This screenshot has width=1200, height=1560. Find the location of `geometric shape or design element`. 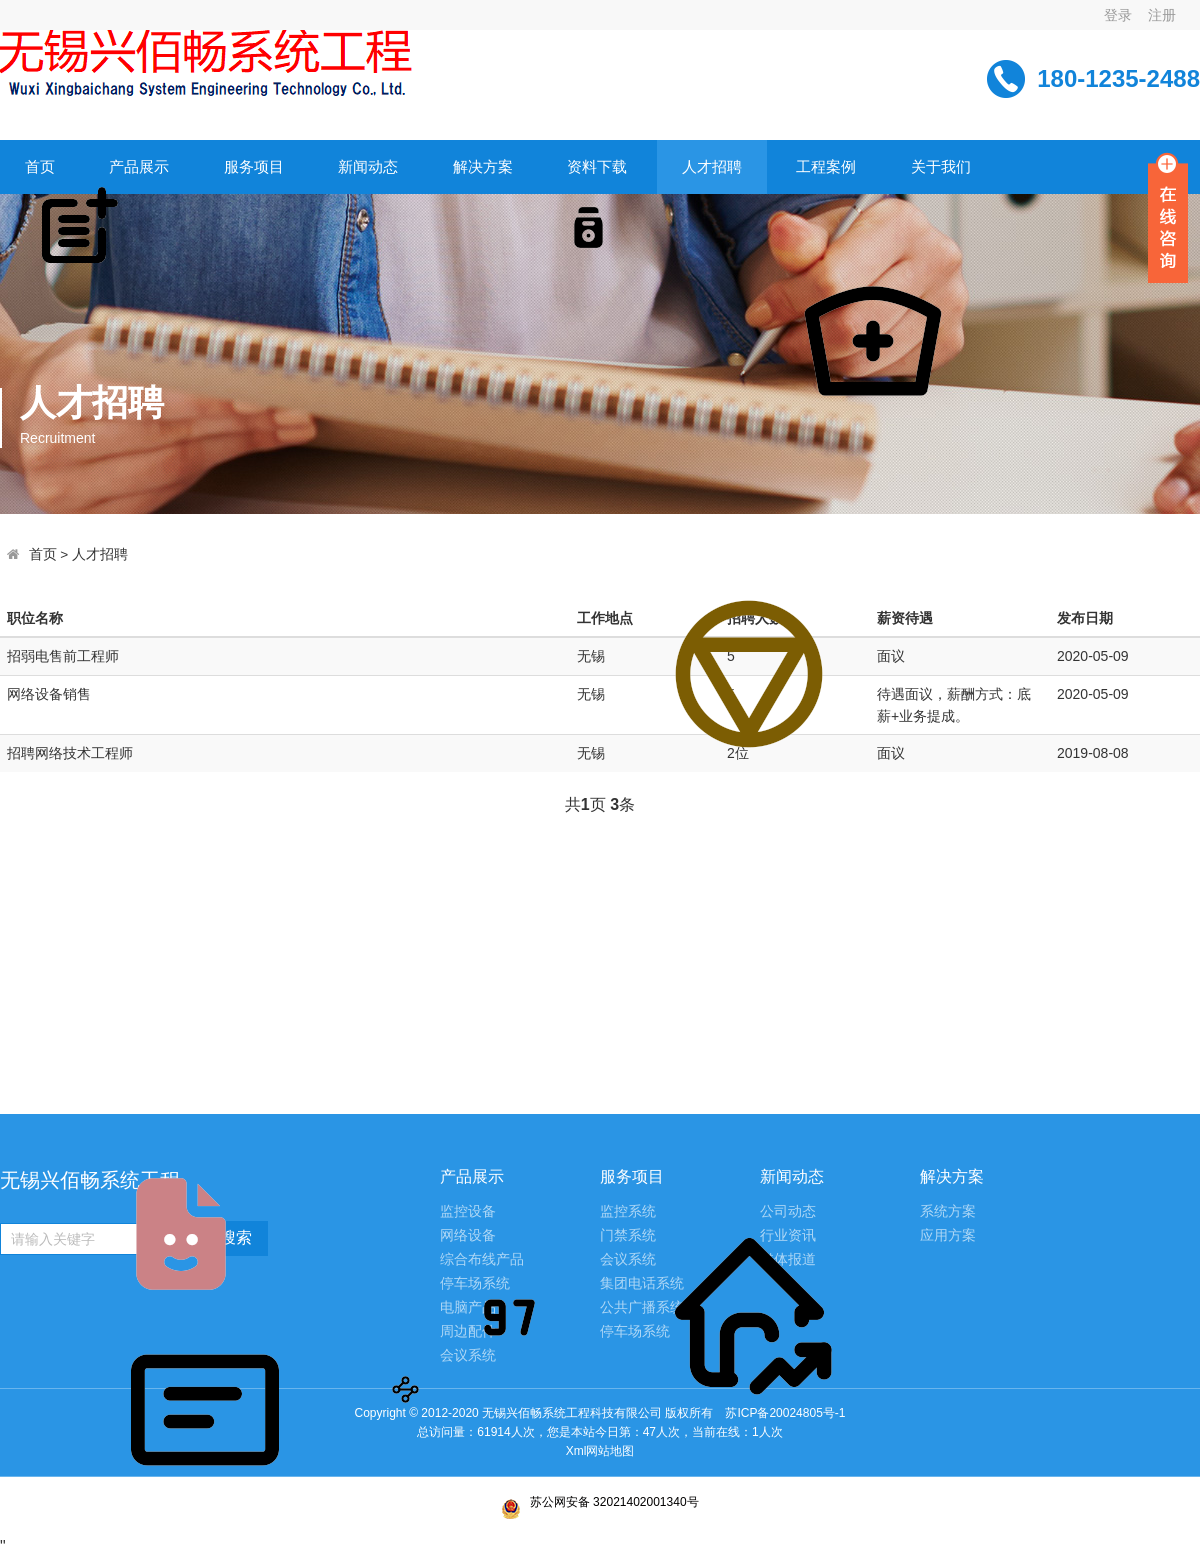

geometric shape or design element is located at coordinates (749, 674).